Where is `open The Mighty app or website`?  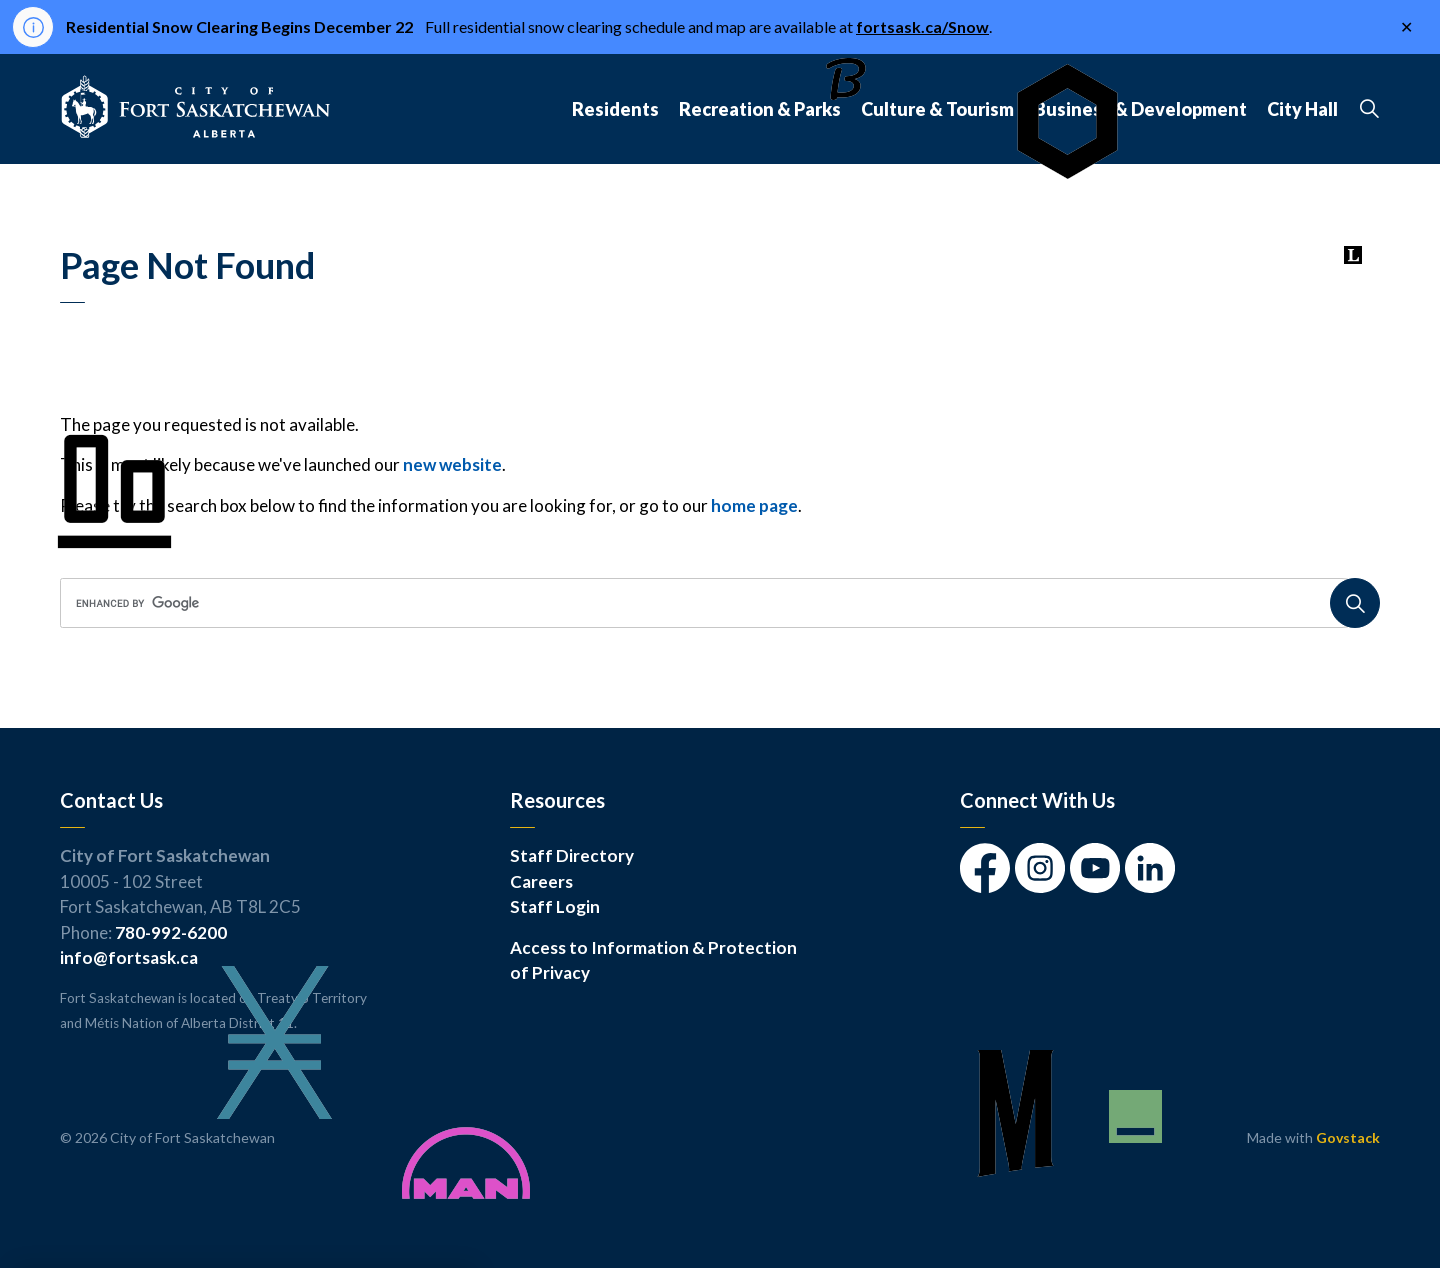
open The Mighty app or website is located at coordinates (1015, 1113).